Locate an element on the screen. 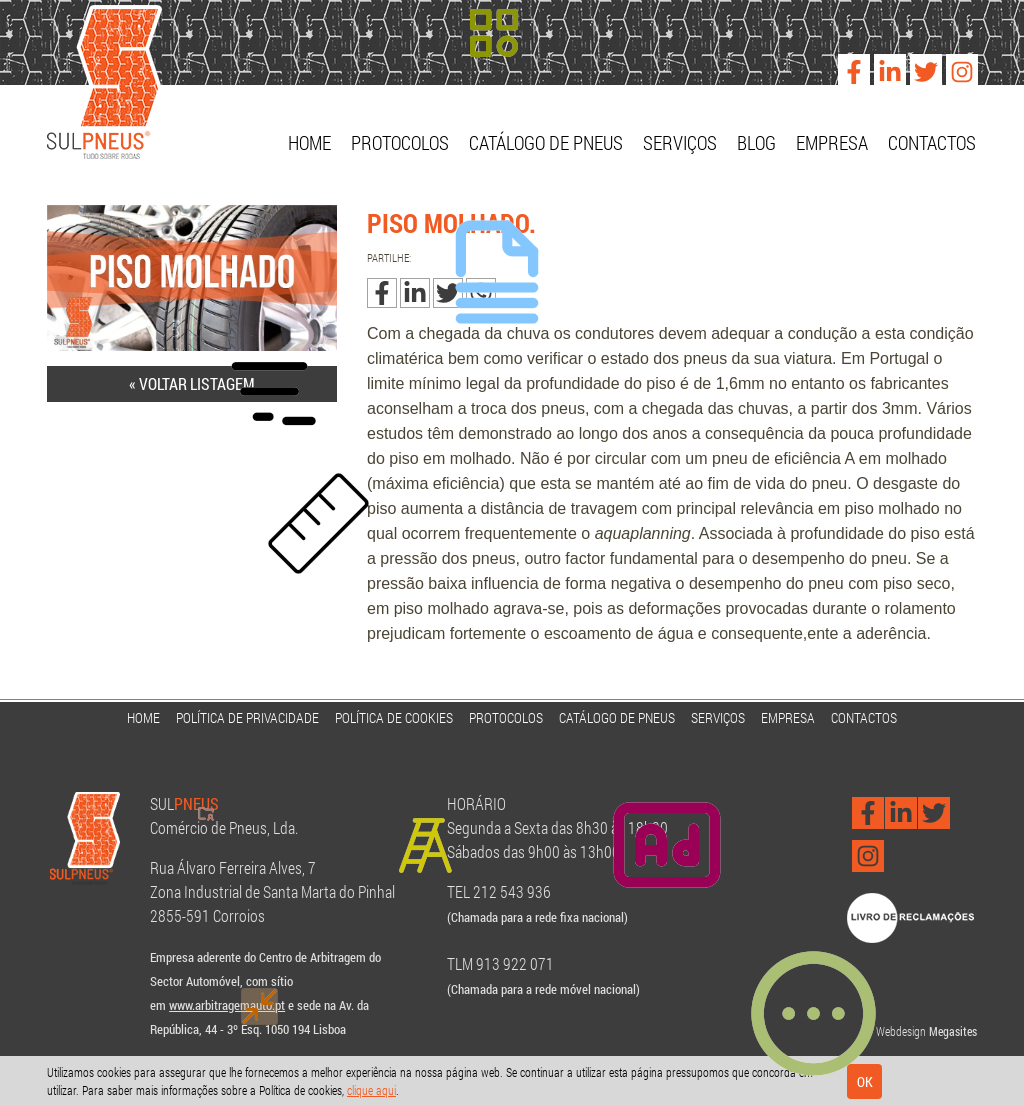 The width and height of the screenshot is (1024, 1106). open more options menu is located at coordinates (813, 1013).